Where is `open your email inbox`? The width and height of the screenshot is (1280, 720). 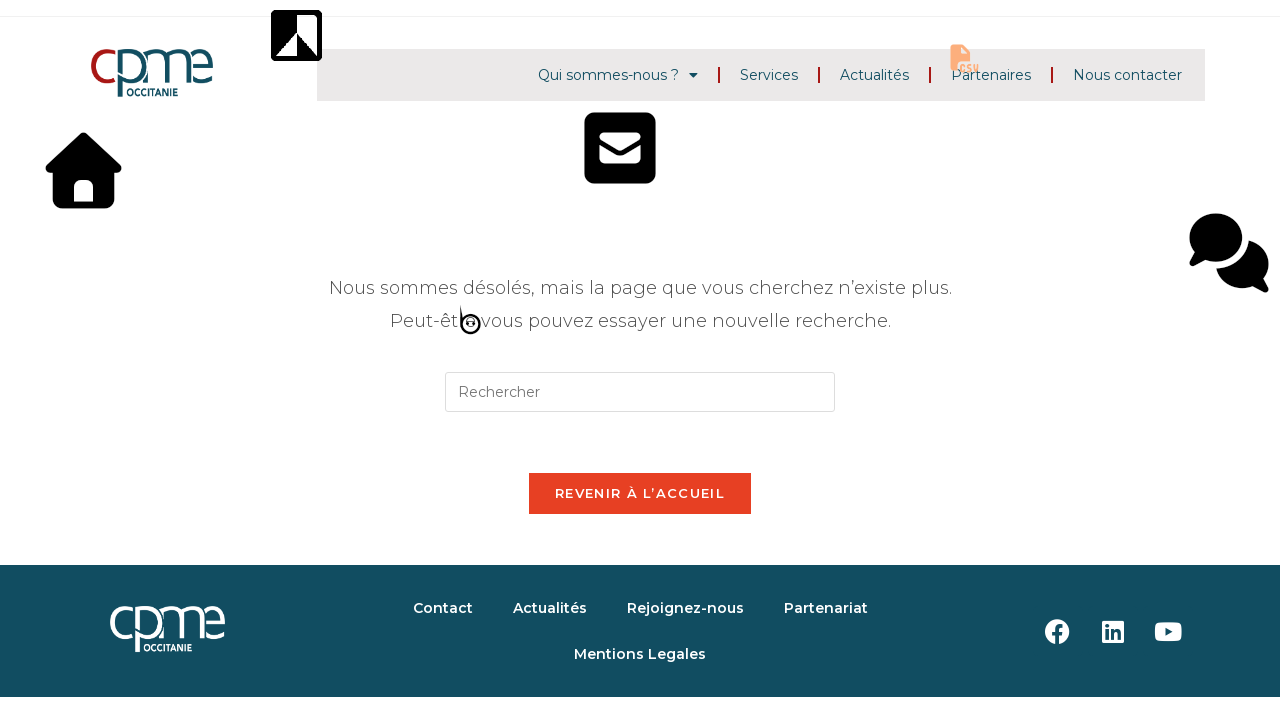
open your email inbox is located at coordinates (620, 148).